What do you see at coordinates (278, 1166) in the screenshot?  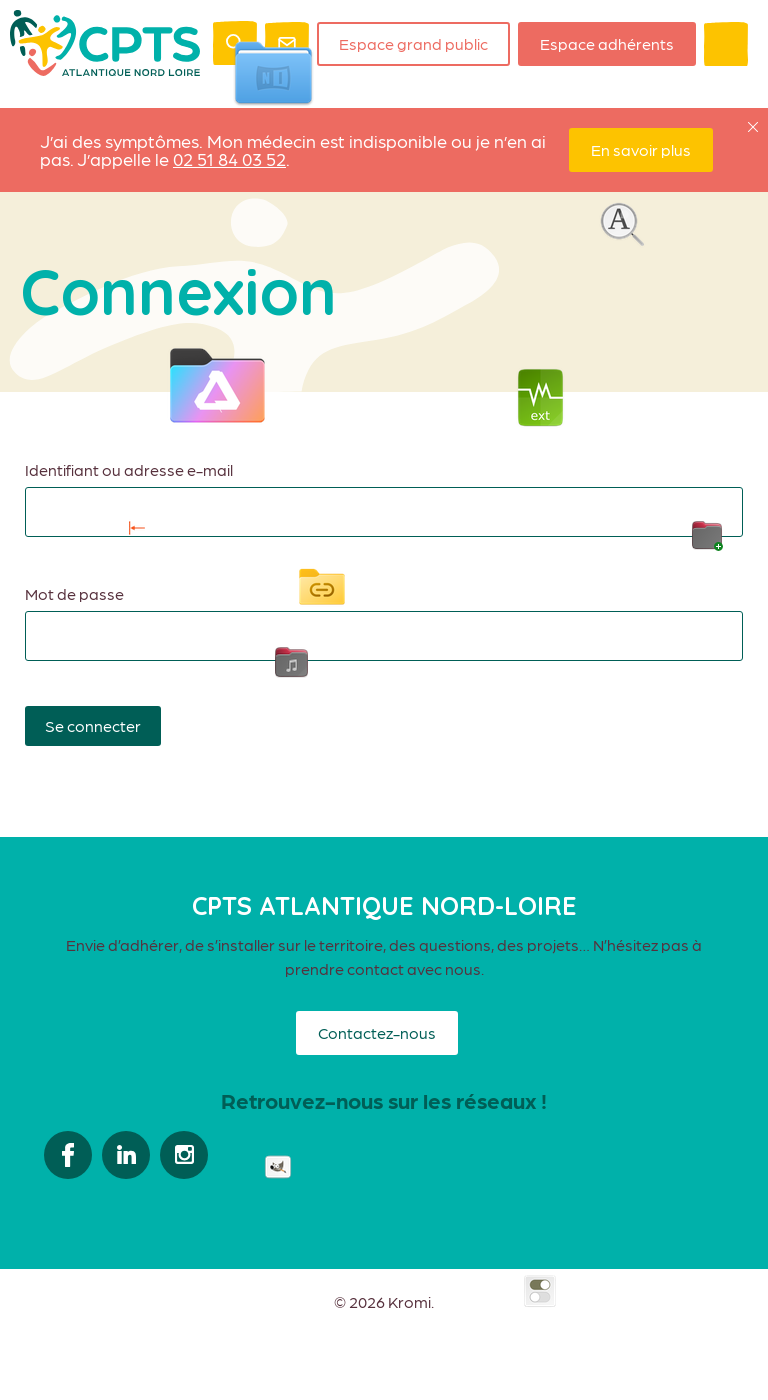 I see `compressed GIMP project file` at bounding box center [278, 1166].